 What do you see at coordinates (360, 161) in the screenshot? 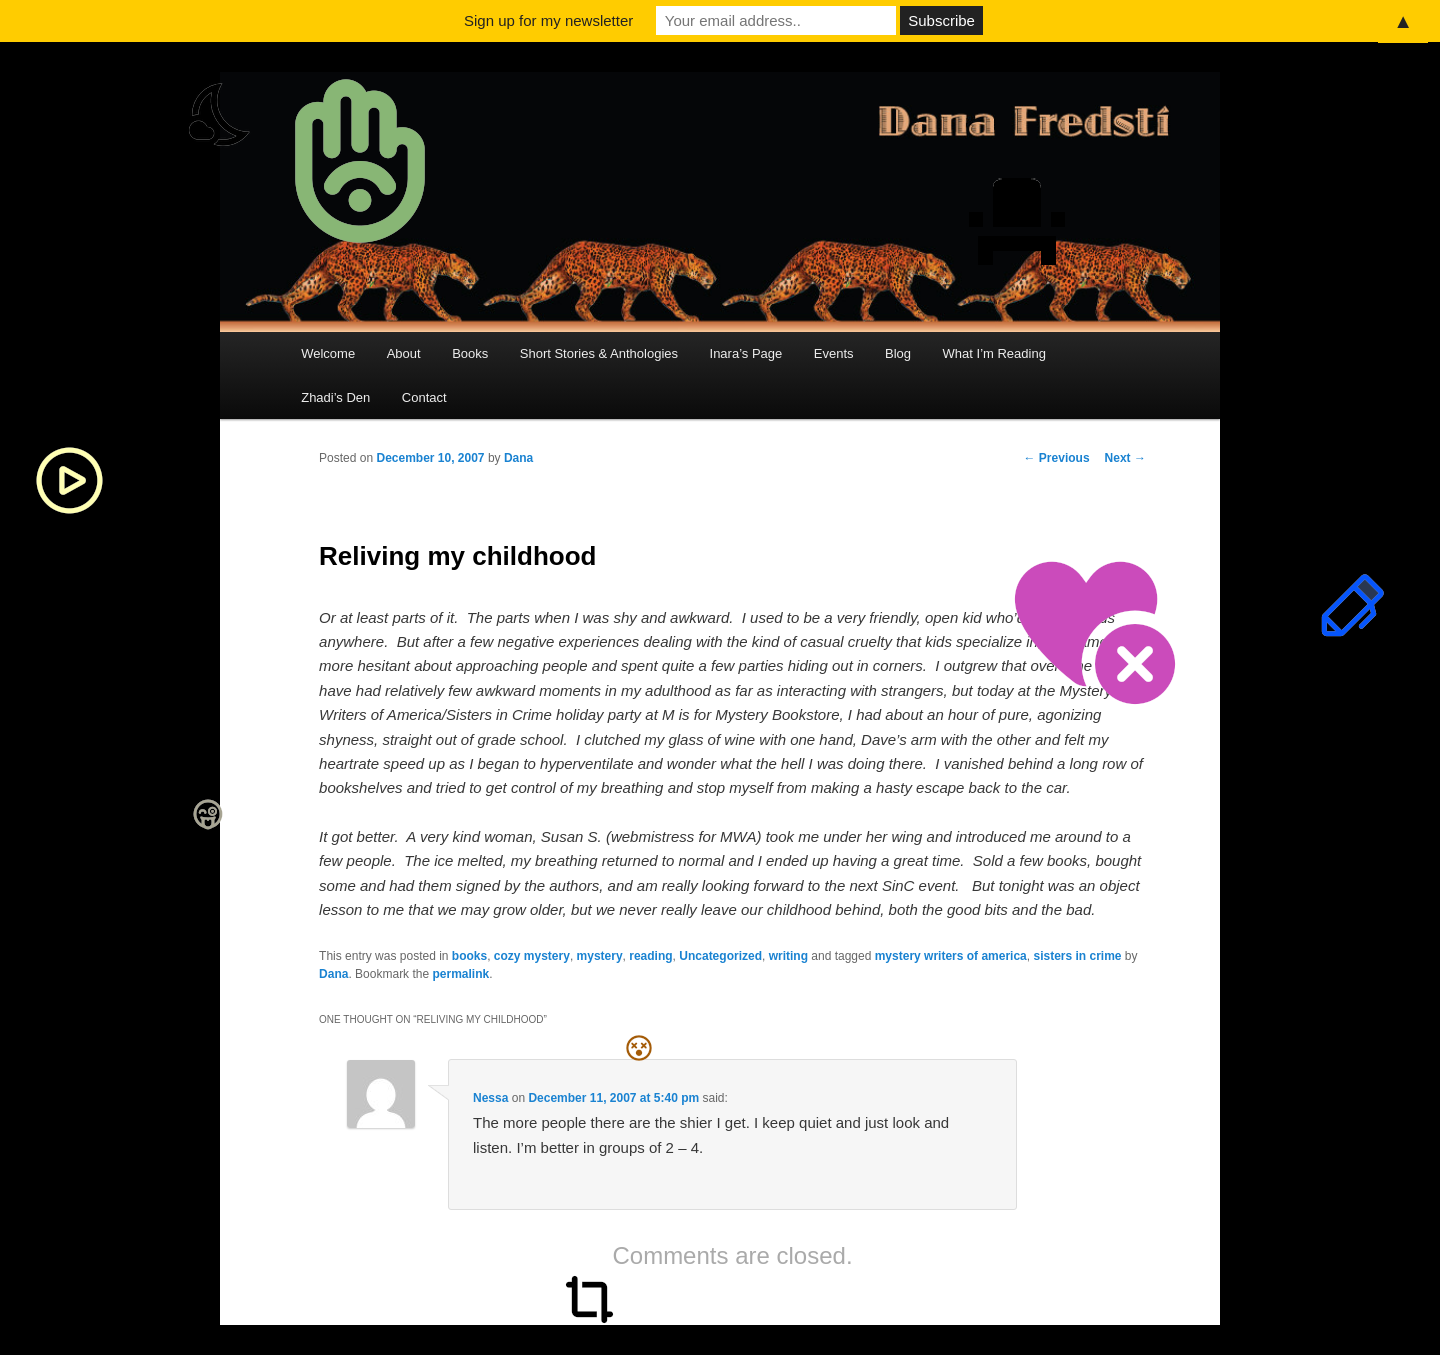
I see `access palm reading or hand analysis feature` at bounding box center [360, 161].